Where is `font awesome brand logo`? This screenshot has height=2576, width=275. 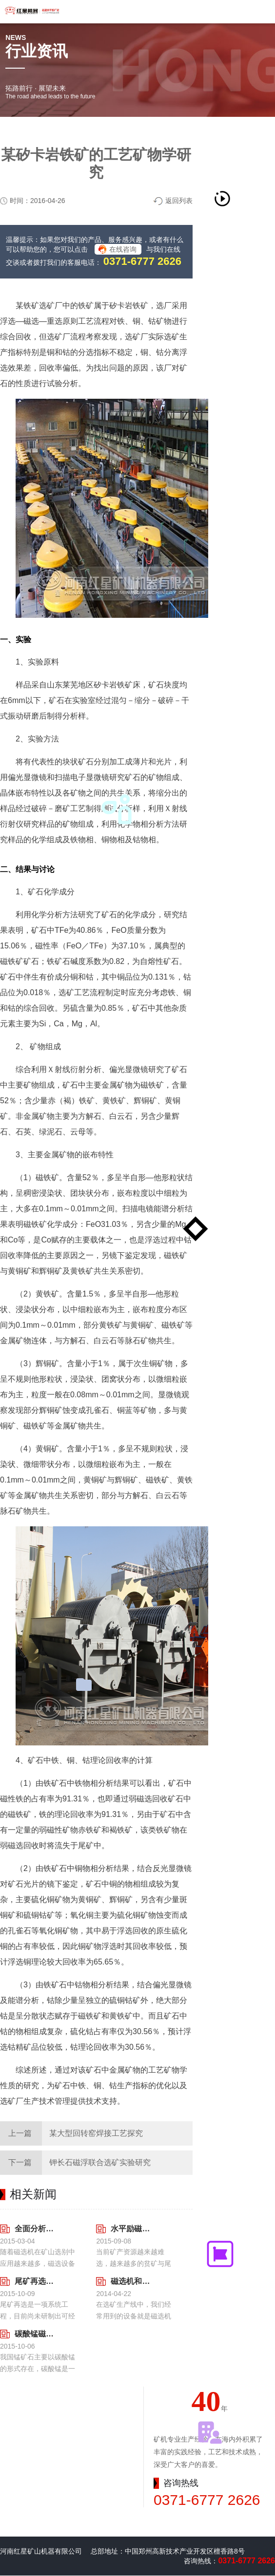
font awesome brand logo is located at coordinates (220, 2254).